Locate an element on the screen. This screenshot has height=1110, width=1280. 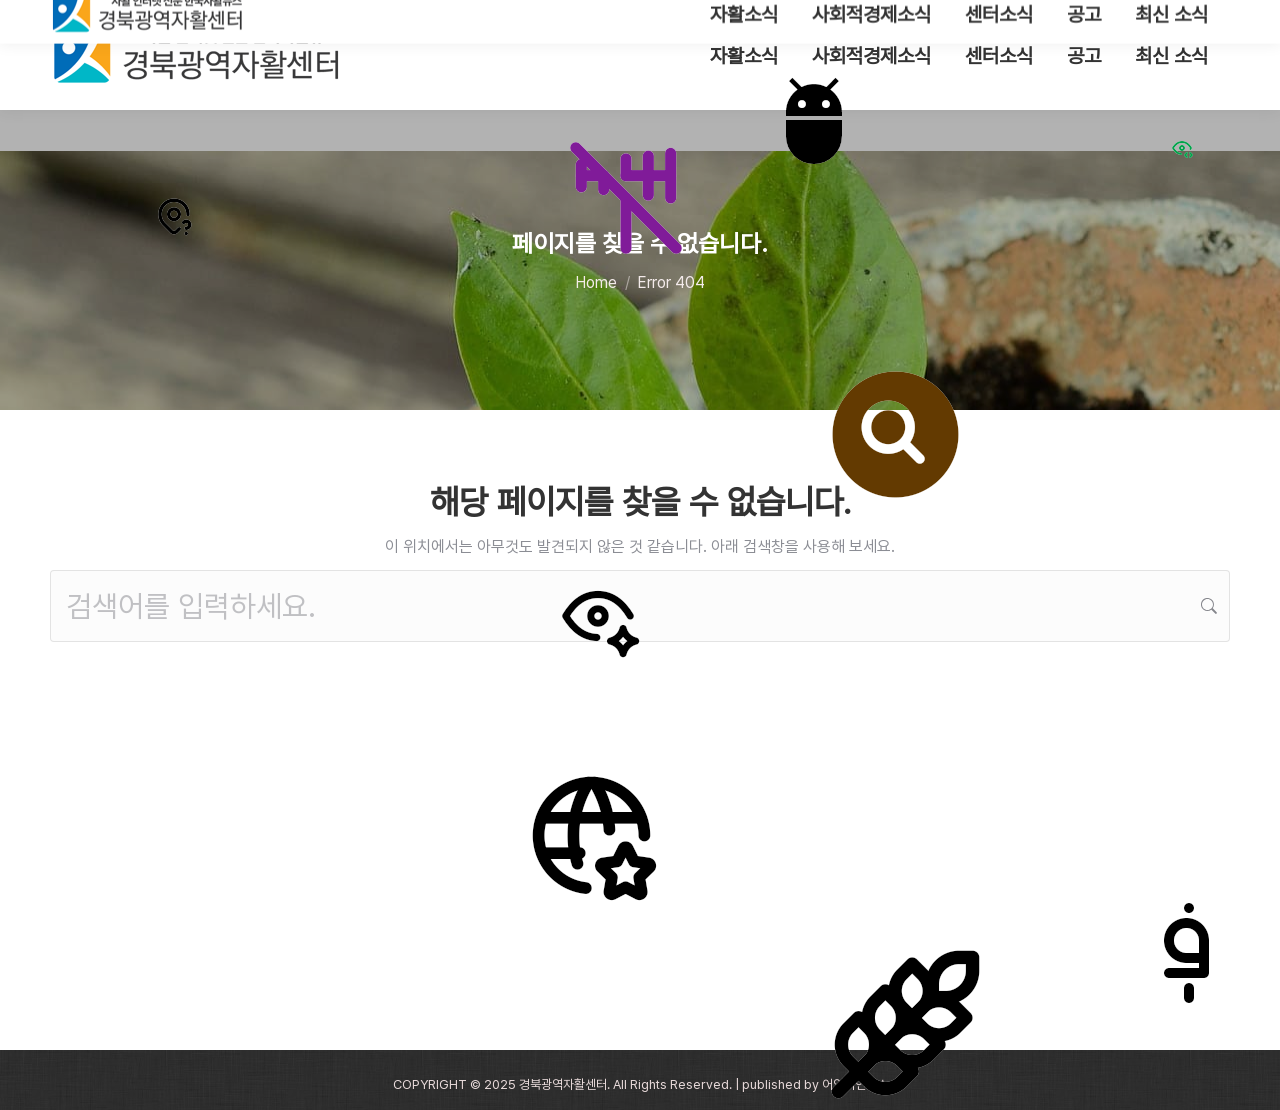
android debug bridge (adb) connection status is located at coordinates (814, 120).